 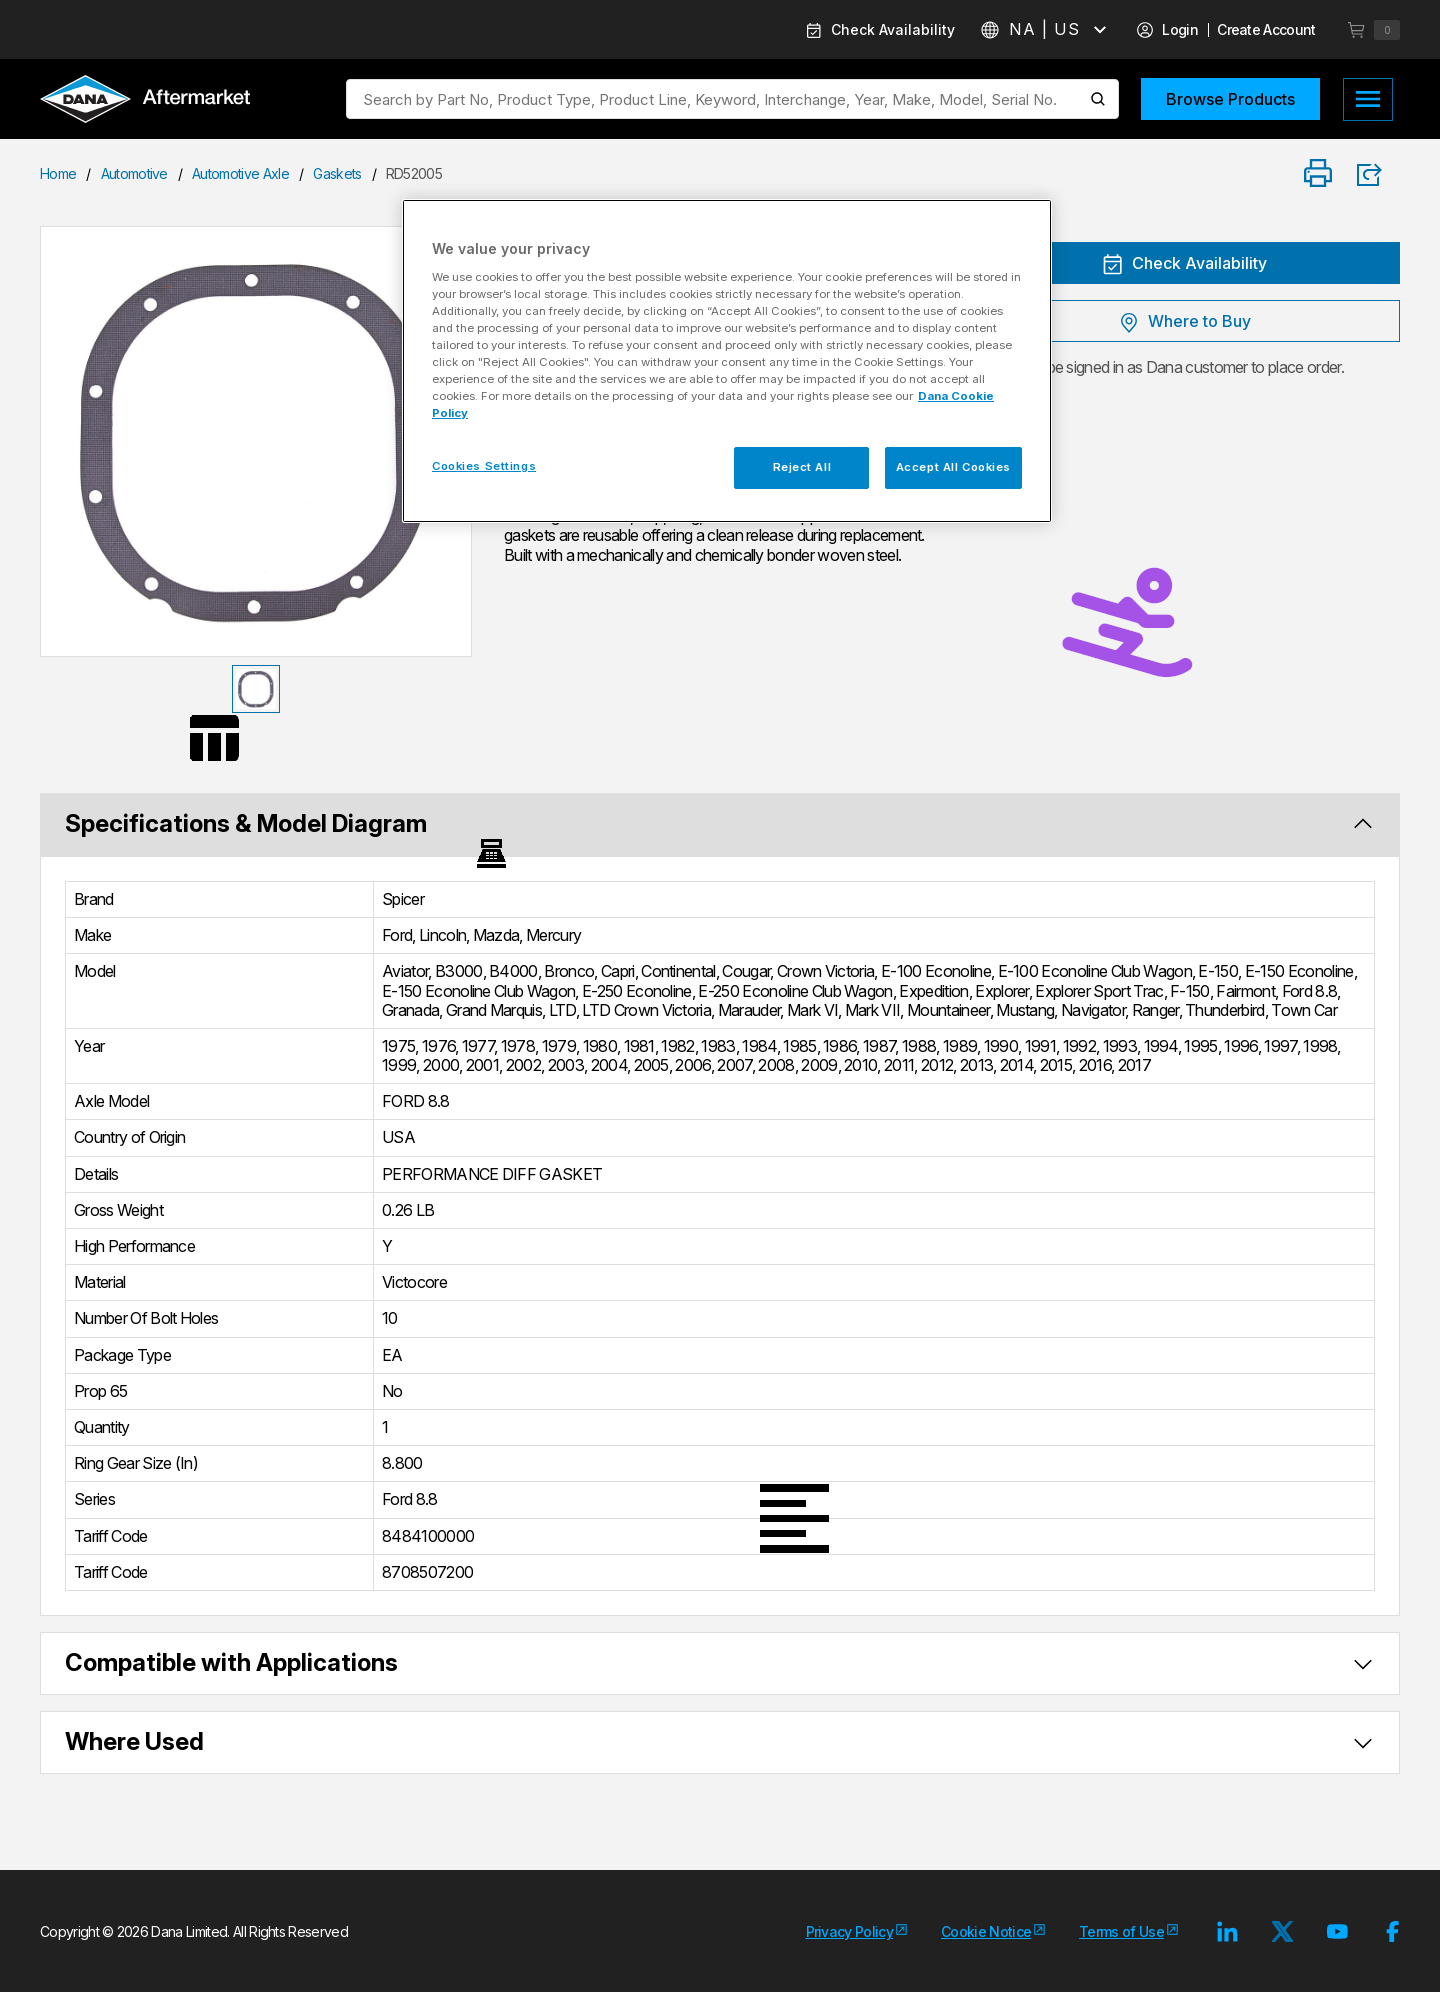 I want to click on view data in table format, so click(x=213, y=738).